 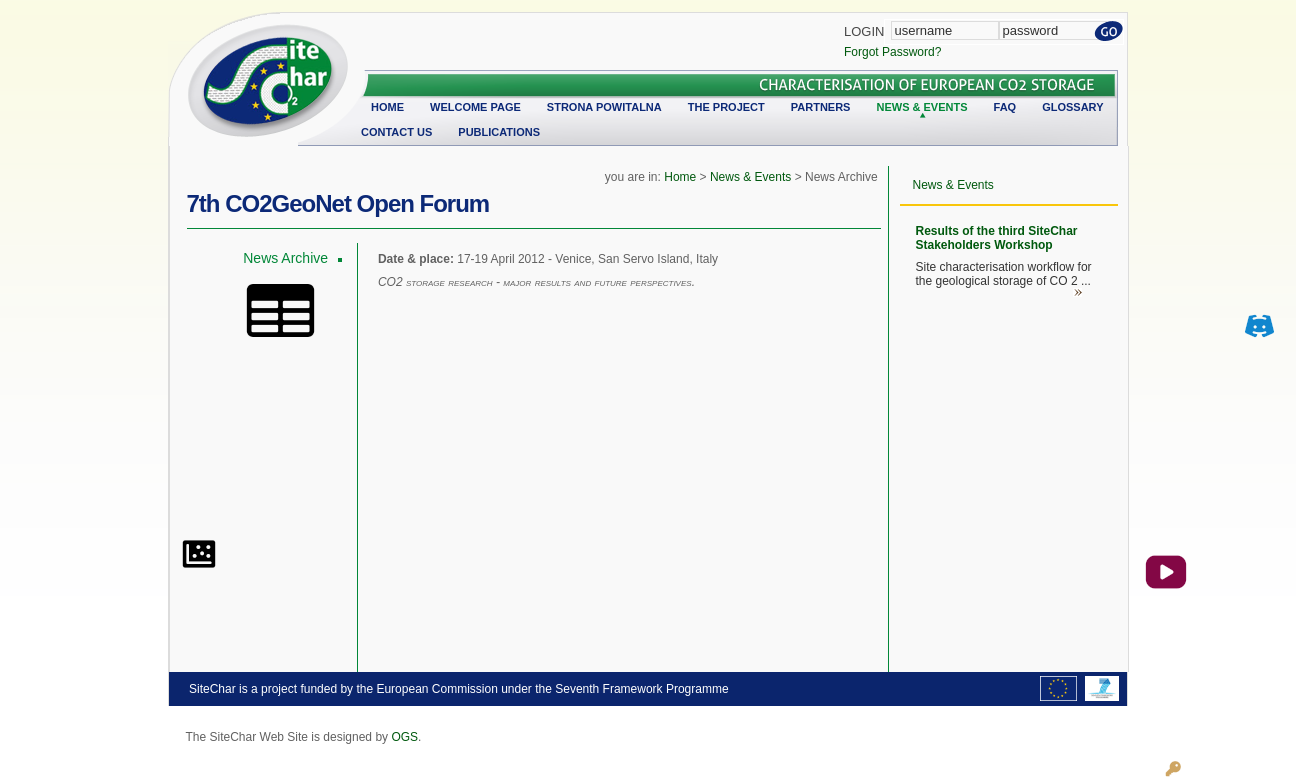 What do you see at coordinates (1173, 769) in the screenshot?
I see `access security or login settings` at bounding box center [1173, 769].